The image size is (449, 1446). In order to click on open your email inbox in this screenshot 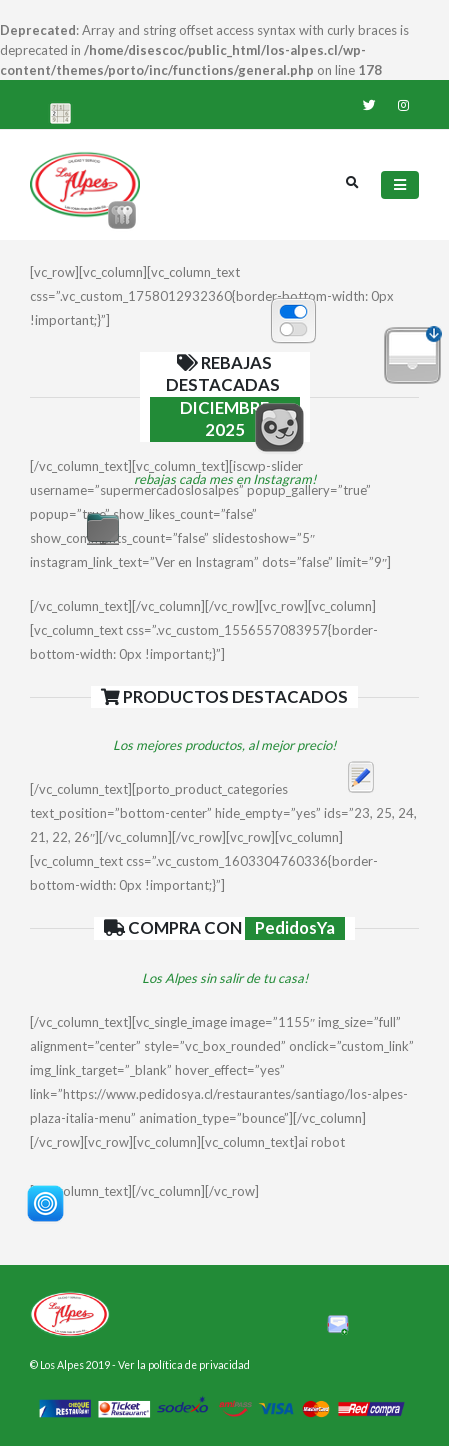, I will do `click(412, 355)`.